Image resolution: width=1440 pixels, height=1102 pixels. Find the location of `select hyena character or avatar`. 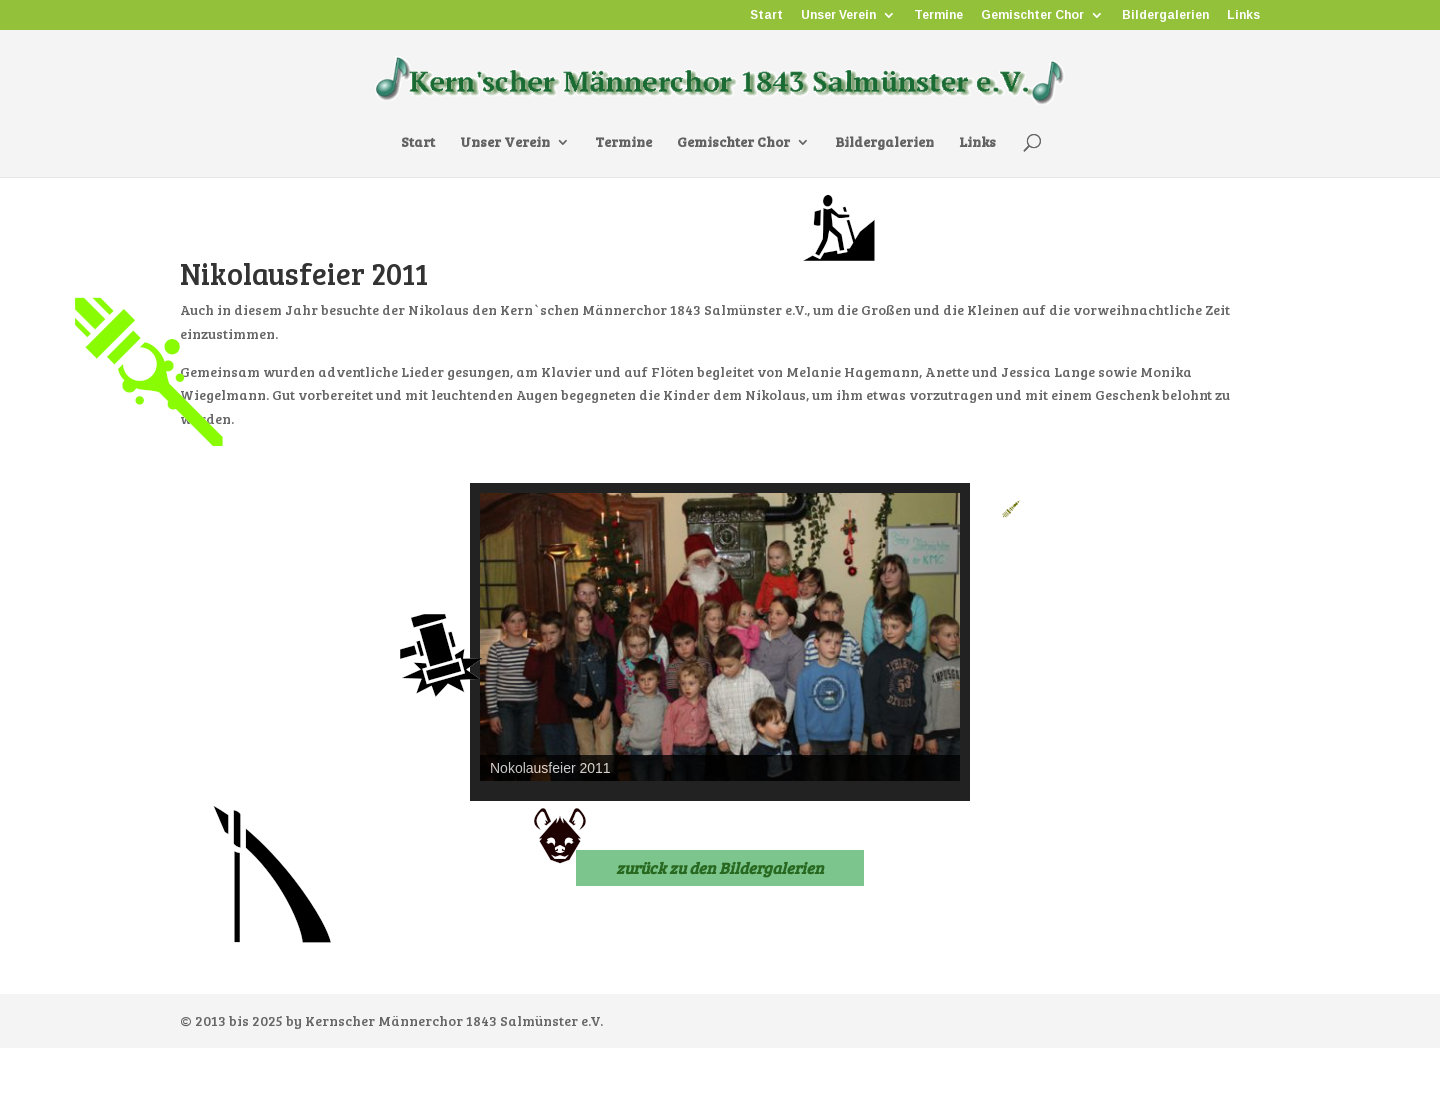

select hyena character or avatar is located at coordinates (560, 836).